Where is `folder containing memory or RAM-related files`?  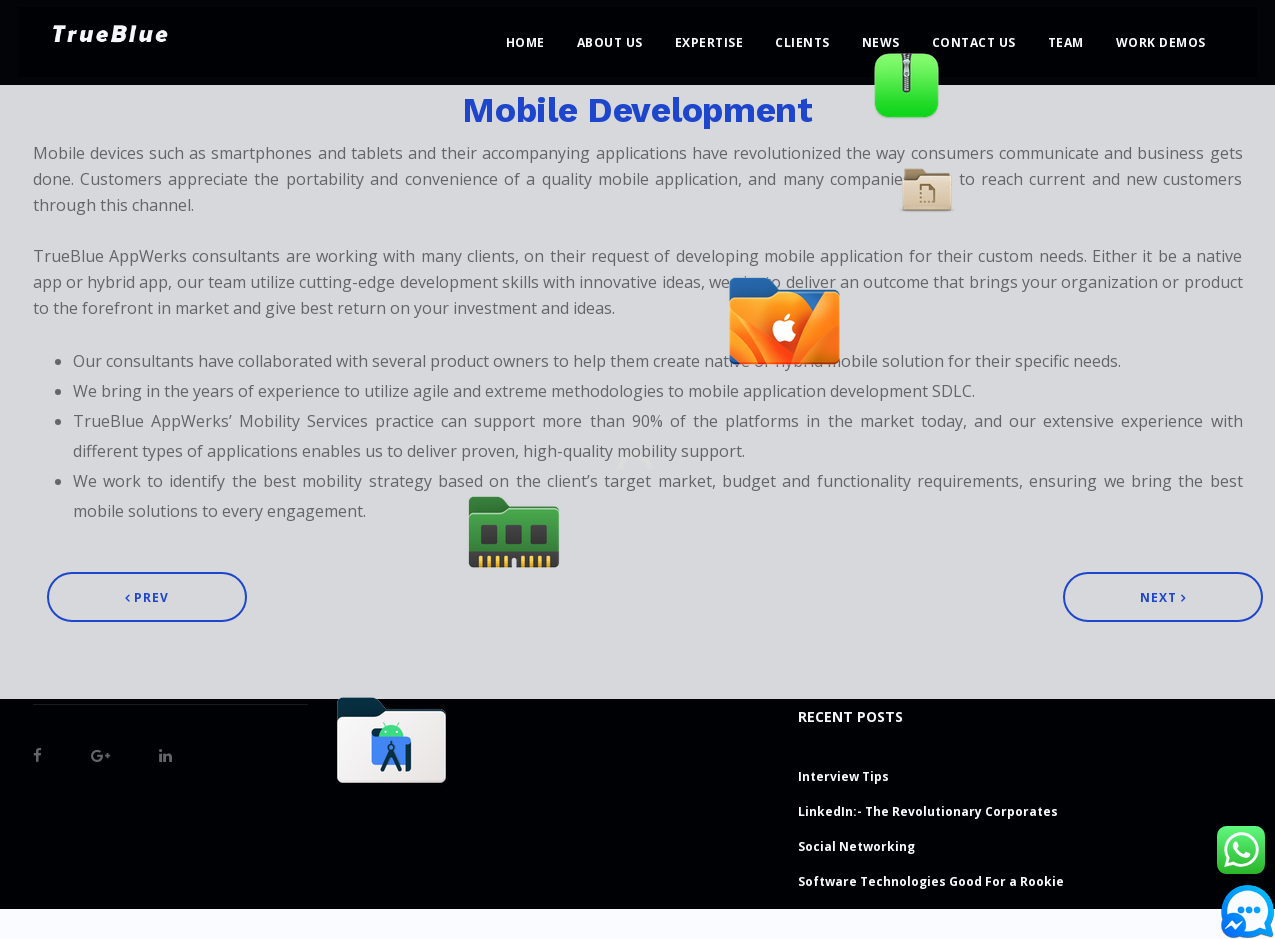
folder containing memory or RAM-related files is located at coordinates (513, 534).